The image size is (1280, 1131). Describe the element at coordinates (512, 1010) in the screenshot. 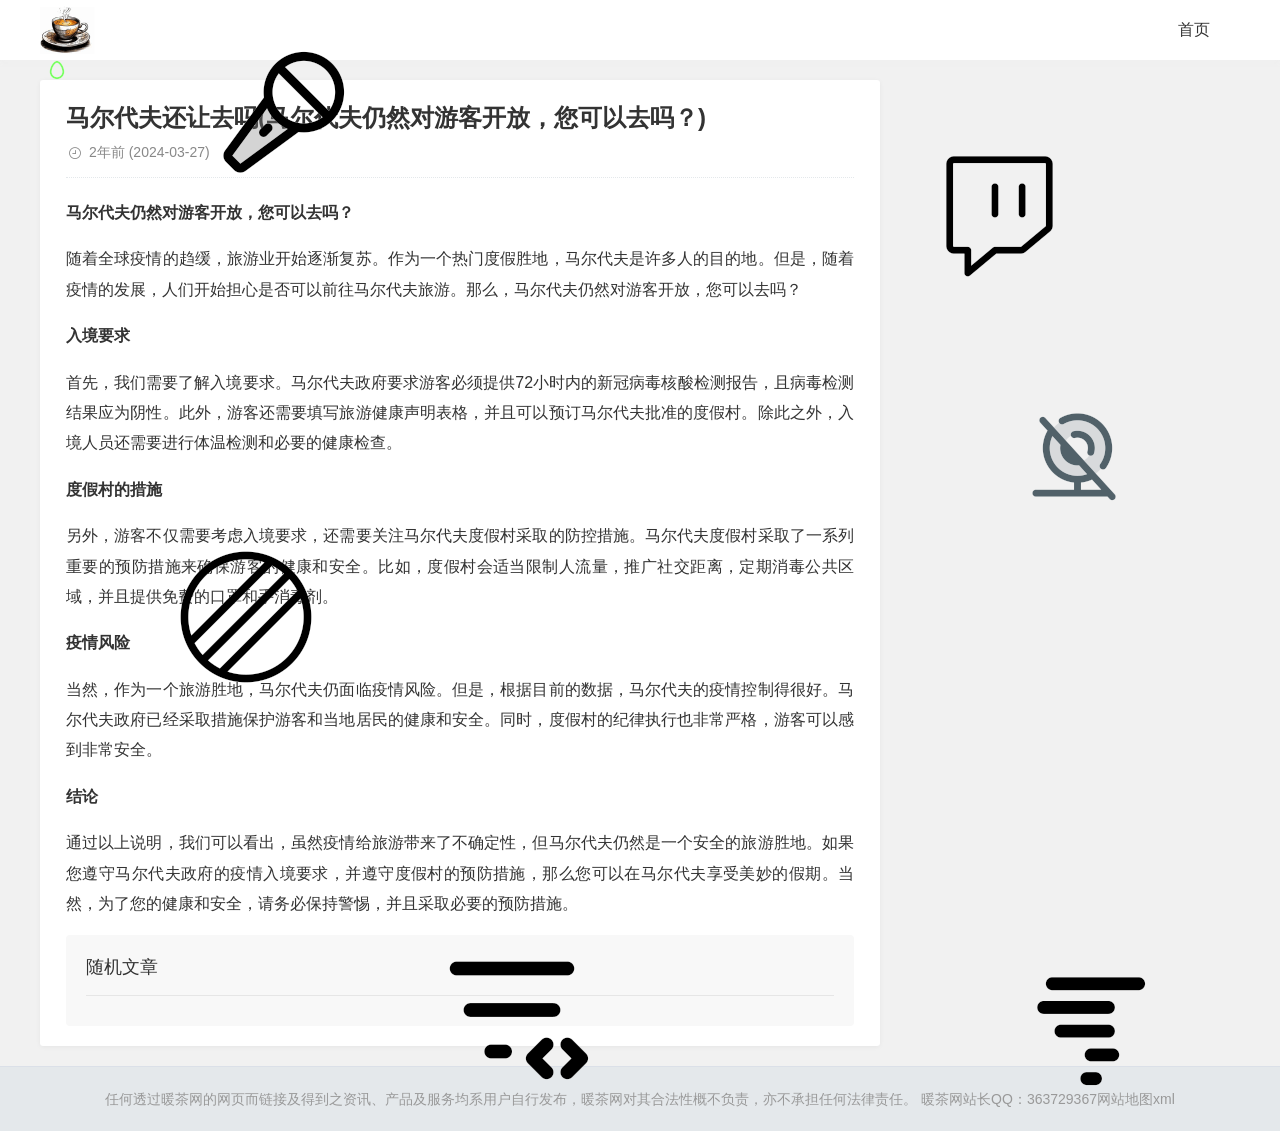

I see `filter results by code or script` at that location.